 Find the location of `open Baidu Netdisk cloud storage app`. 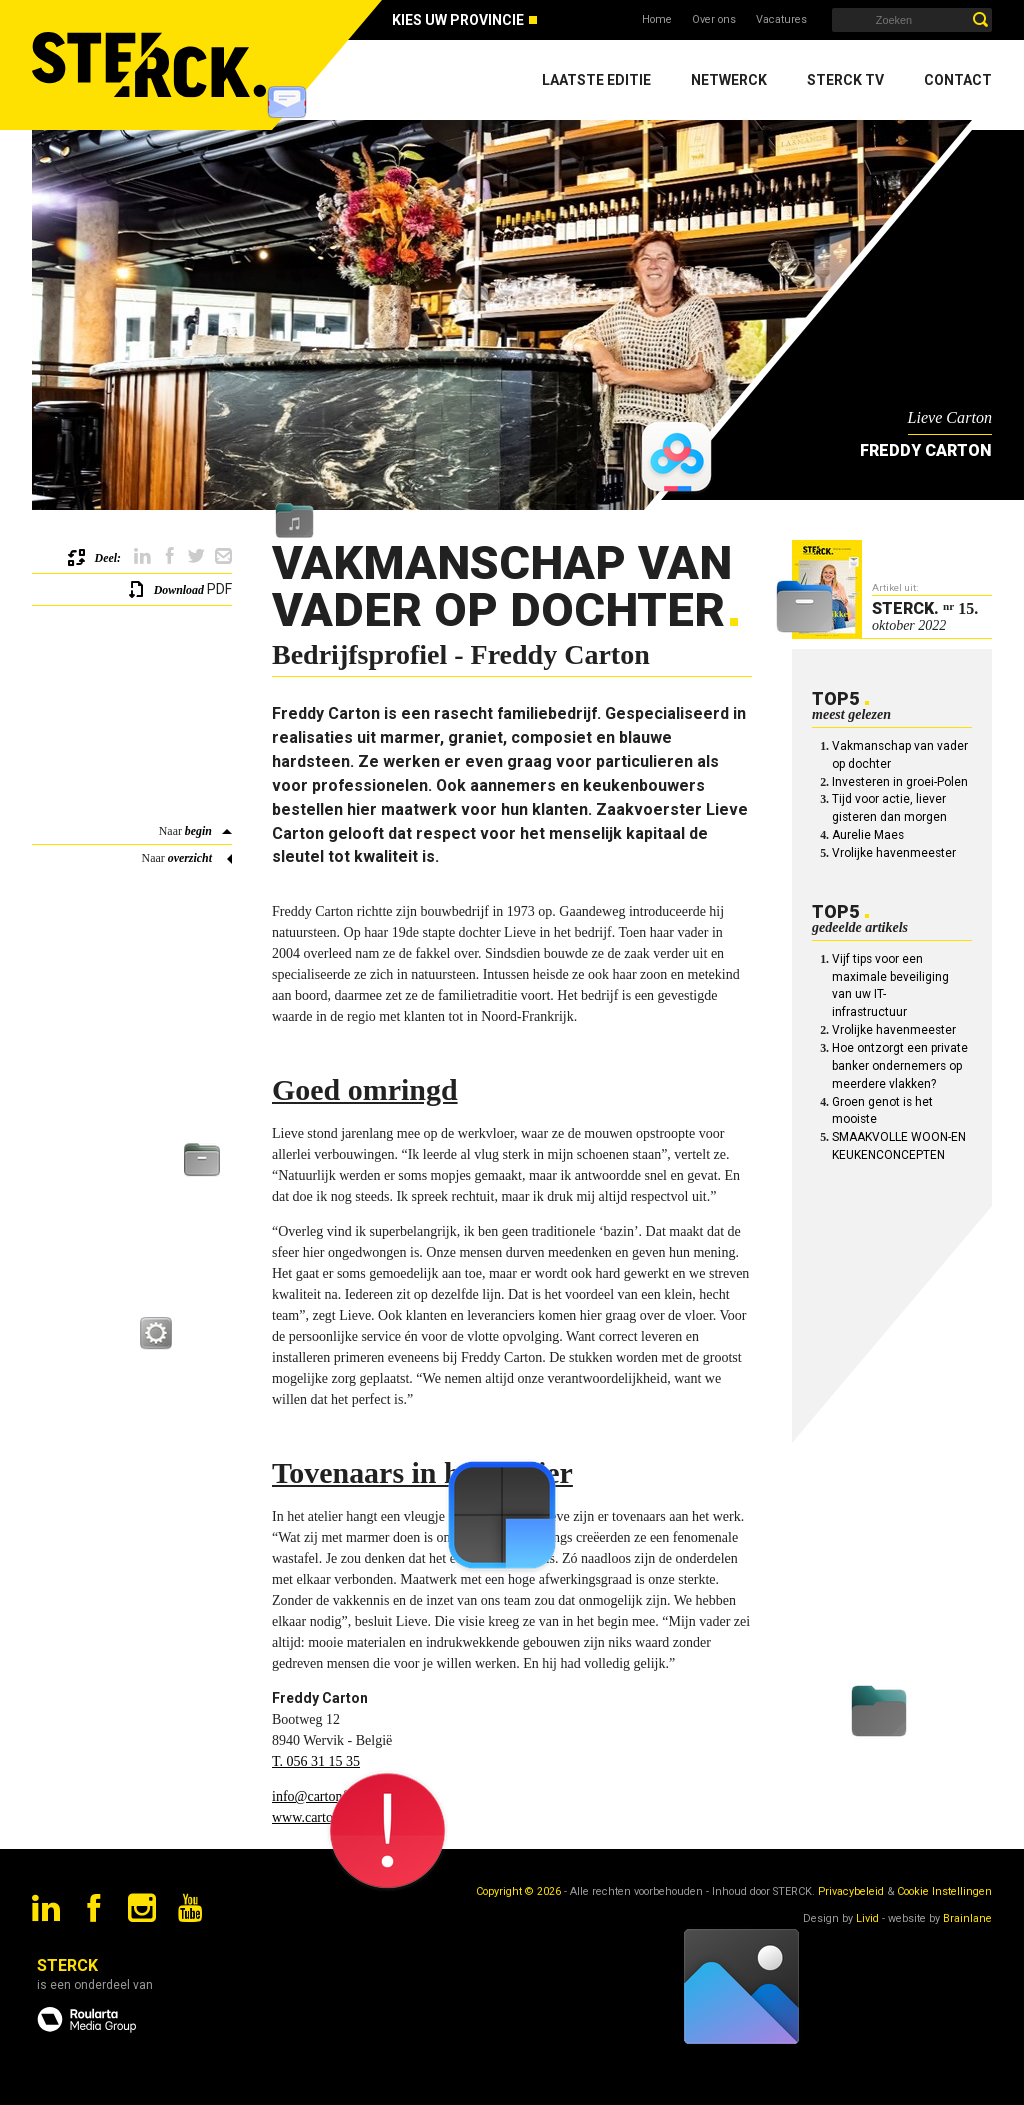

open Baidu Netdisk cloud storage app is located at coordinates (676, 456).